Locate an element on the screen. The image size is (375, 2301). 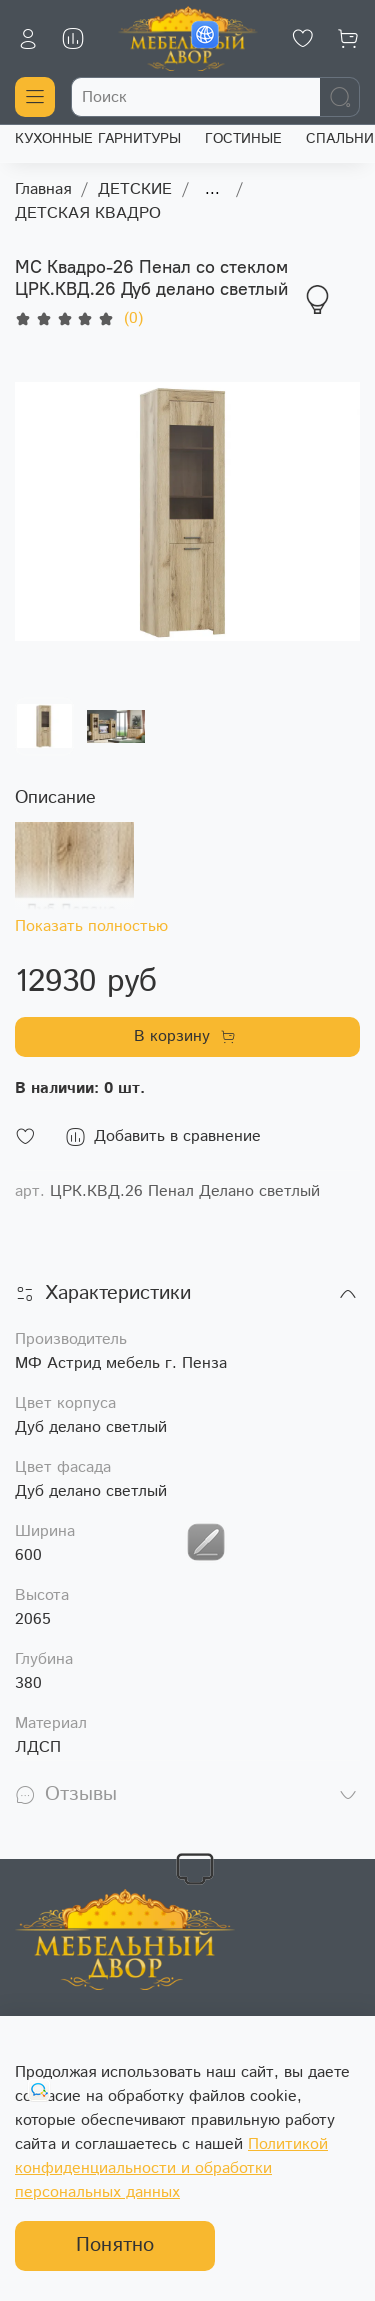
open Pages for document editing is located at coordinates (206, 1542).